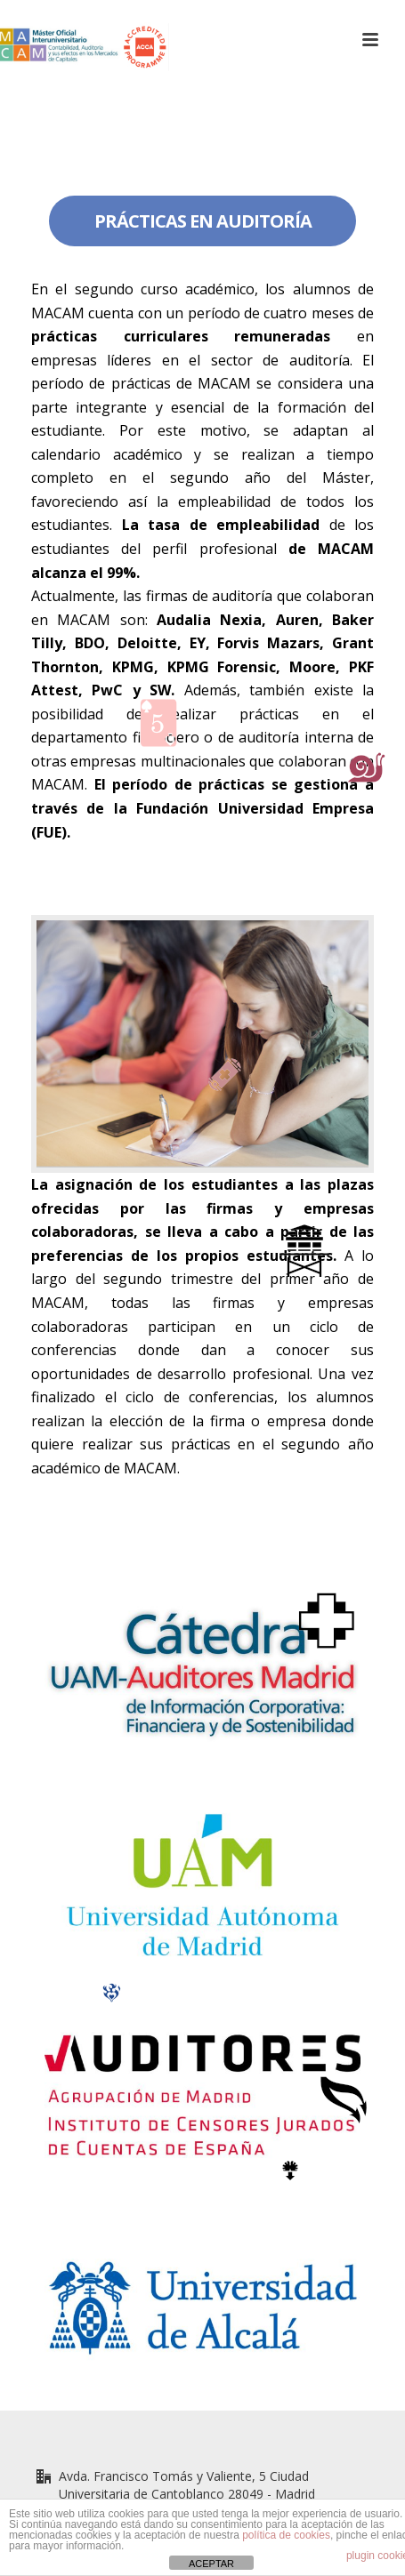 This screenshot has width=405, height=2576. I want to click on access health or medical features, so click(327, 1620).